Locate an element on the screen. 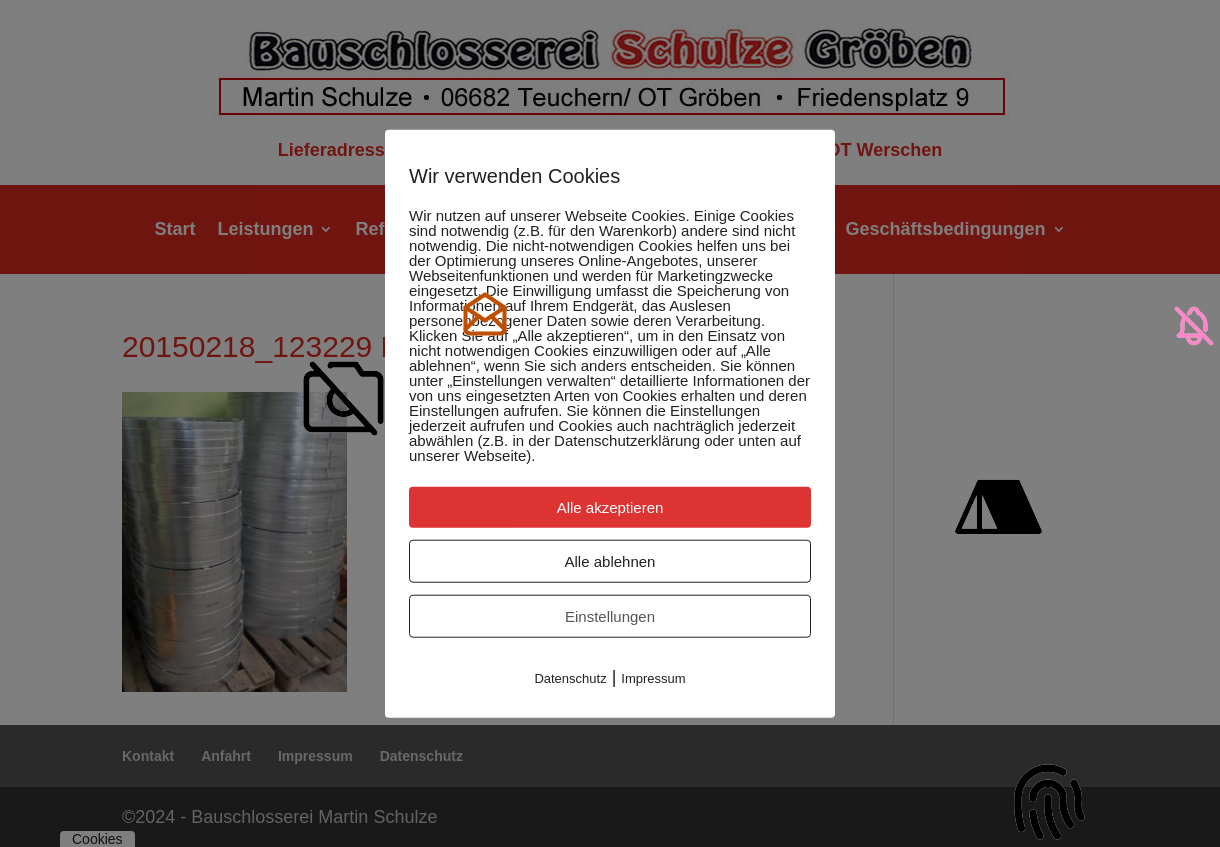 The height and width of the screenshot is (847, 1220). enable biometric authentication is located at coordinates (1048, 802).